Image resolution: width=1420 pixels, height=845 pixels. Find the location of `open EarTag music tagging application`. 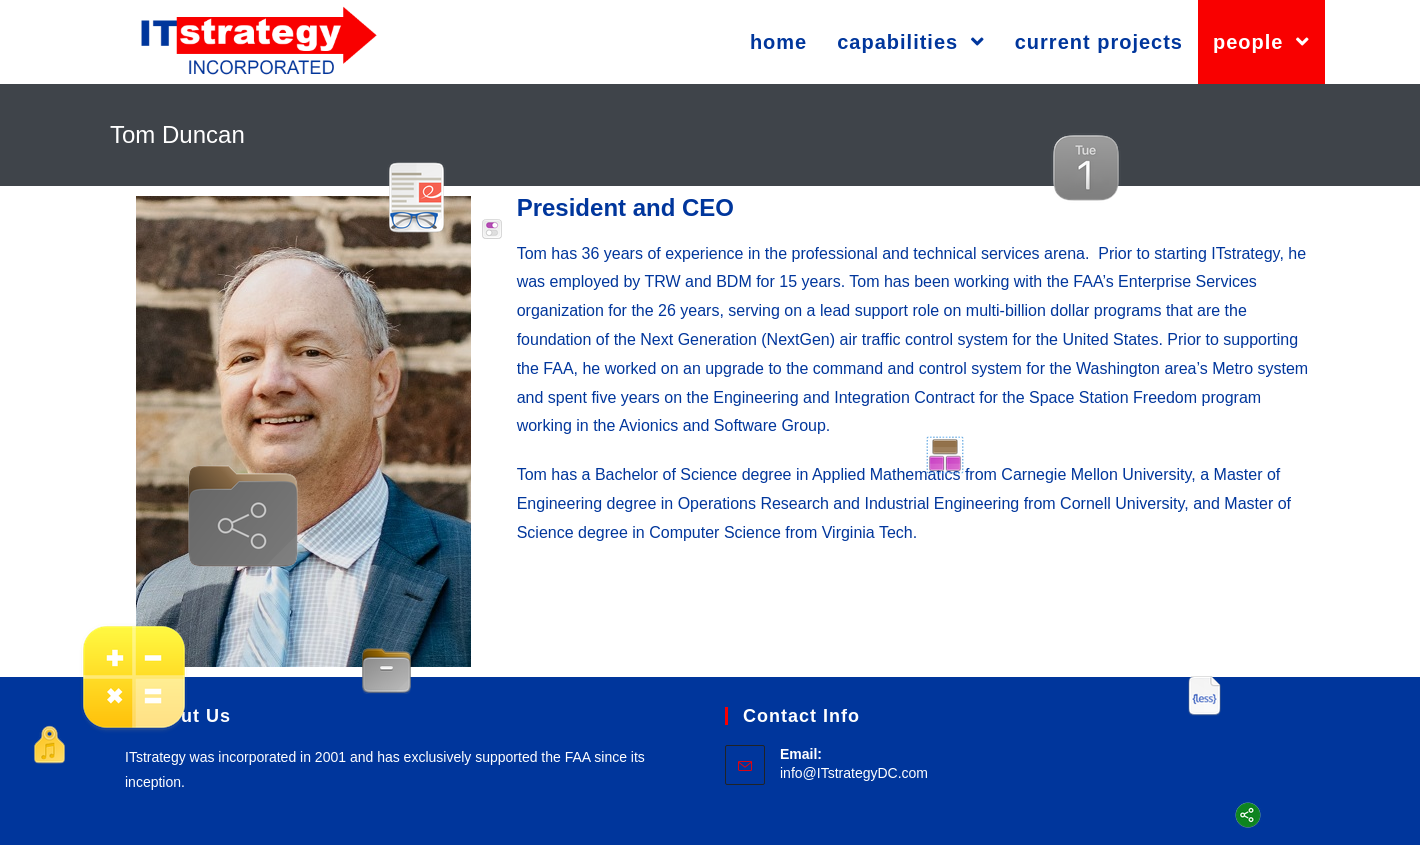

open EarTag music tagging application is located at coordinates (49, 744).